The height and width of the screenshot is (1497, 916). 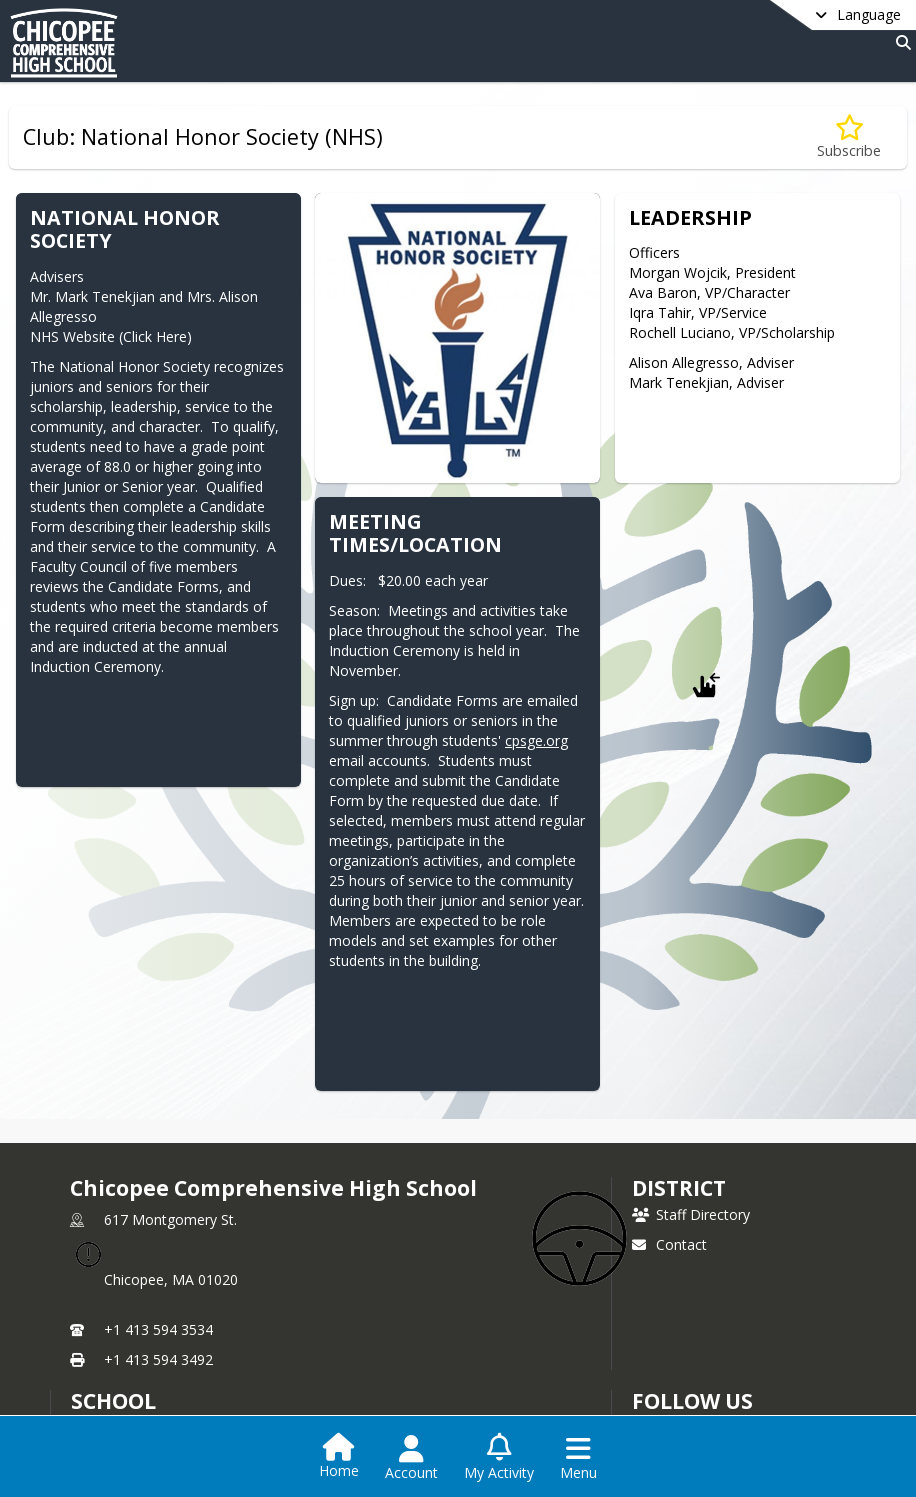 What do you see at coordinates (579, 1238) in the screenshot?
I see `access driving or navigation mode` at bounding box center [579, 1238].